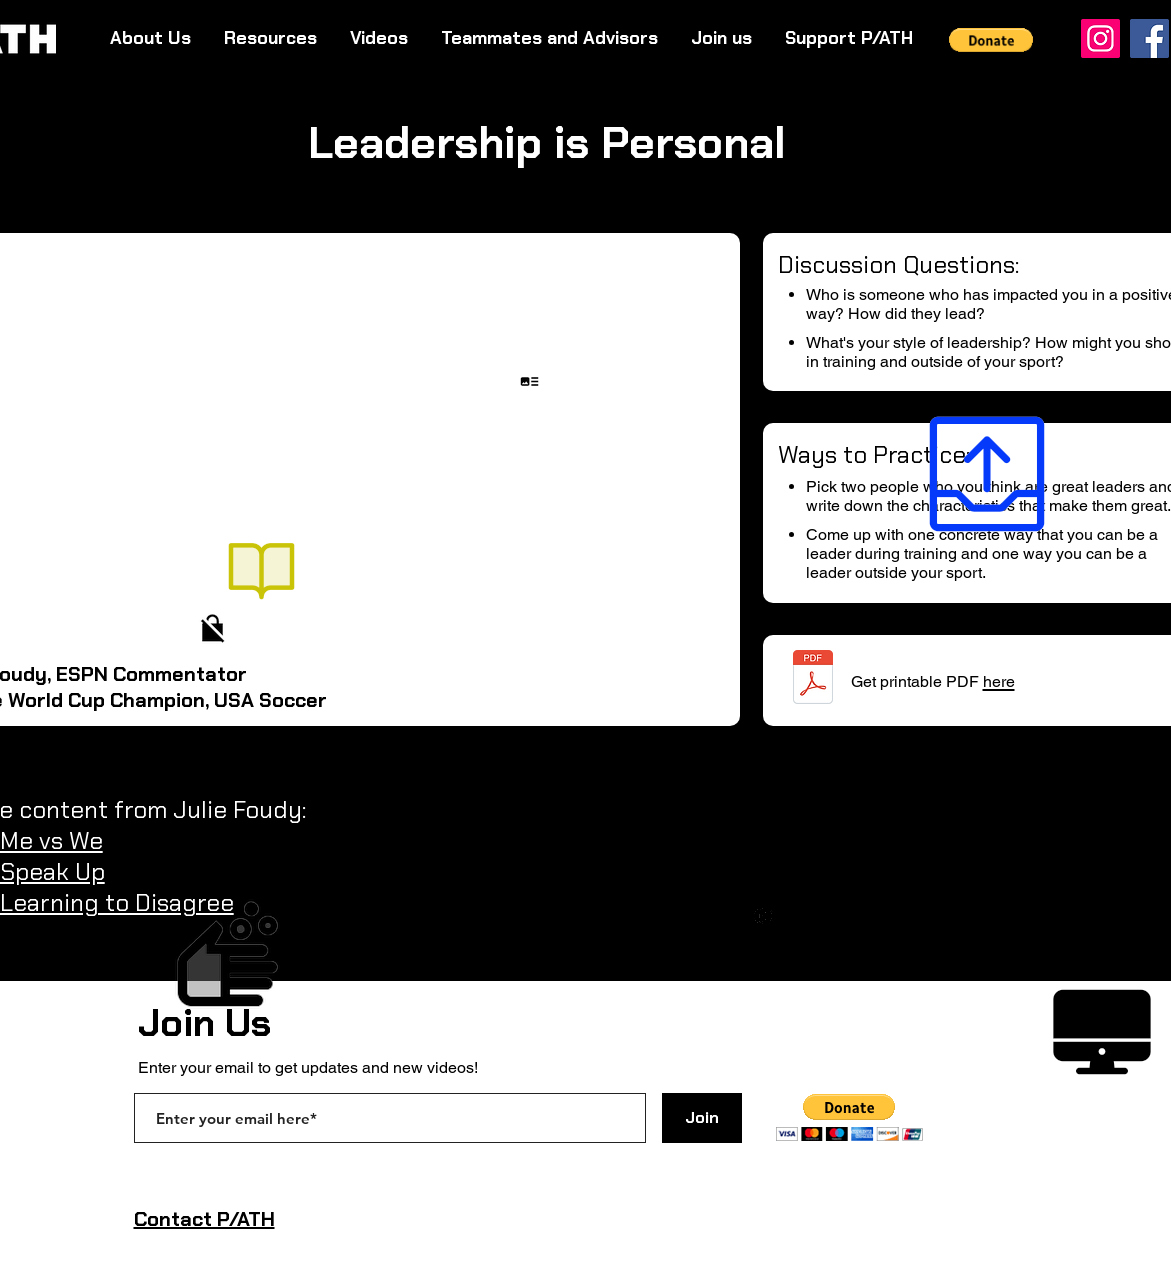 Image resolution: width=1171 pixels, height=1276 pixels. I want to click on switch to desktop view, so click(1102, 1032).